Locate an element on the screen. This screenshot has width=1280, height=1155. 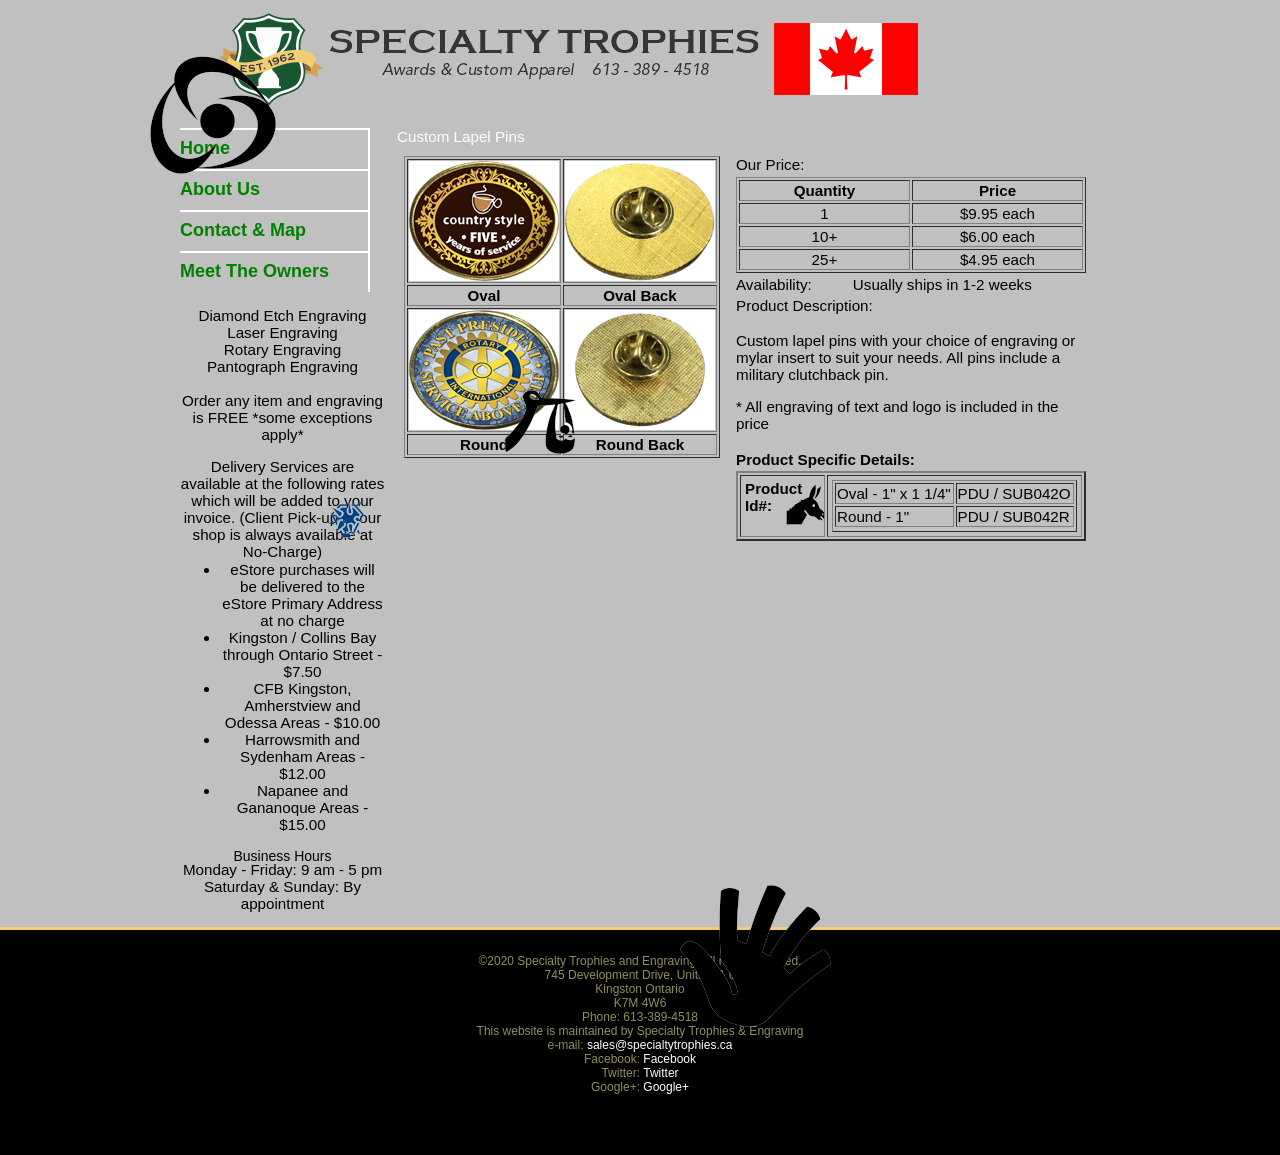
represents a donkey character or unit in a game is located at coordinates (806, 504).